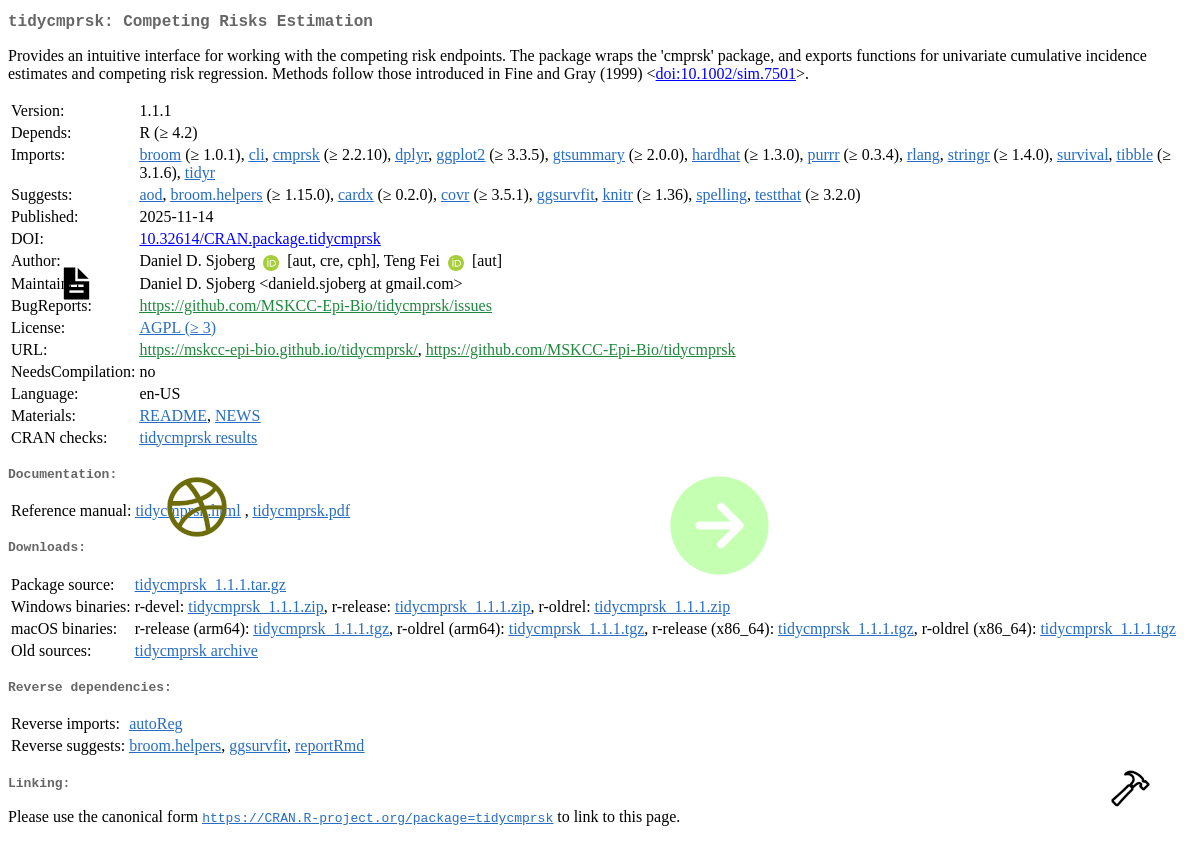 The width and height of the screenshot is (1196, 858). Describe the element at coordinates (197, 507) in the screenshot. I see `visit dribbble profile or portfolio` at that location.